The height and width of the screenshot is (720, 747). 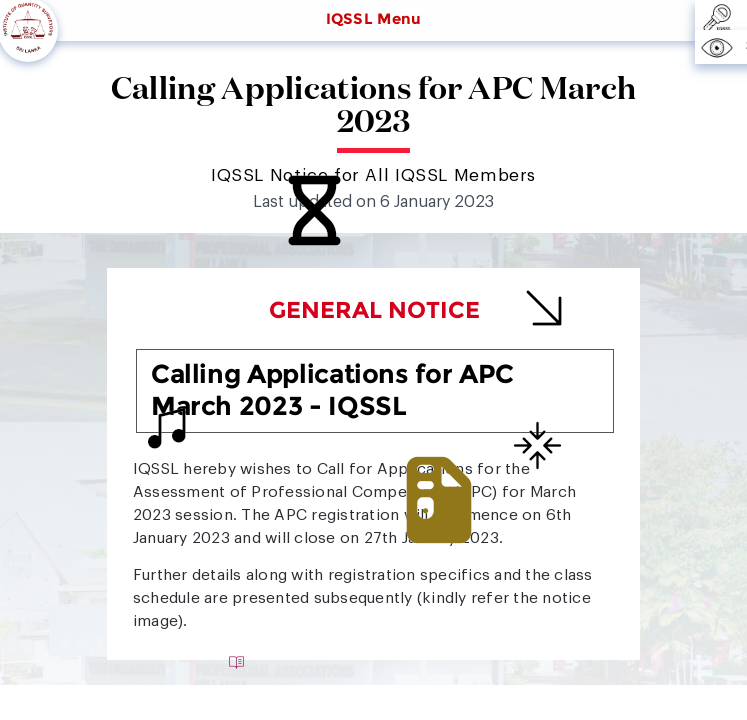 I want to click on open reading mode or e-reader, so click(x=236, y=661).